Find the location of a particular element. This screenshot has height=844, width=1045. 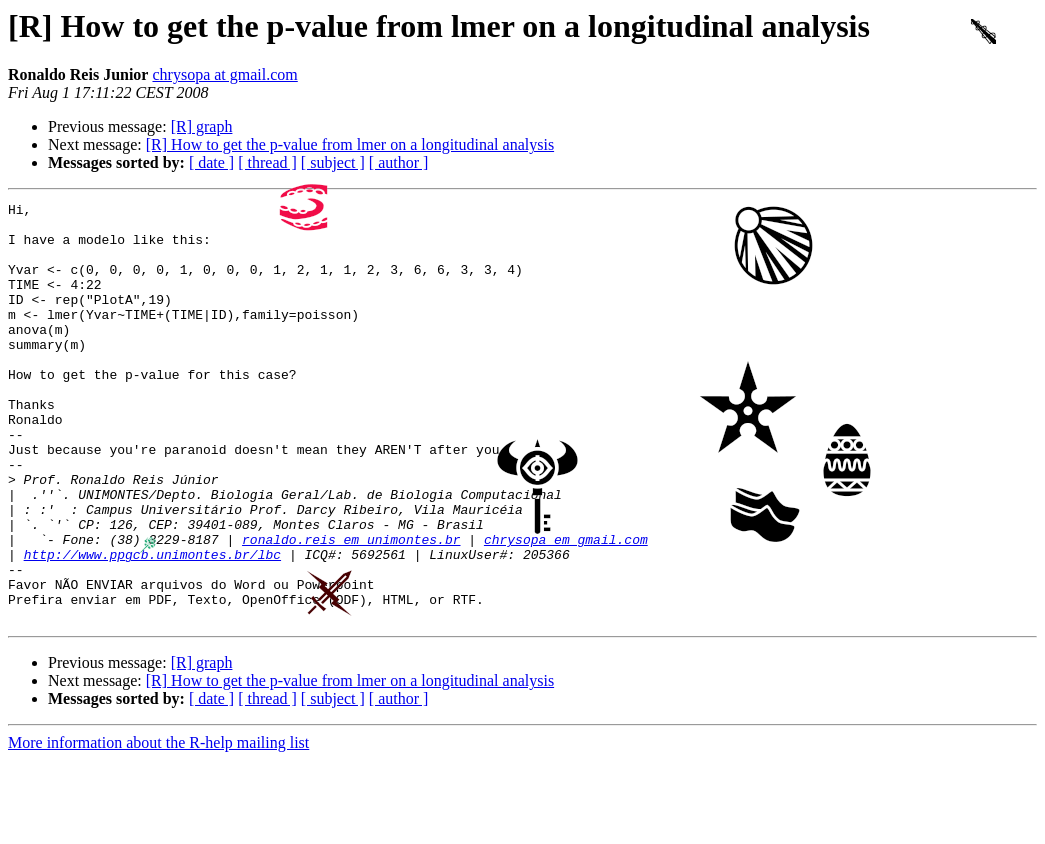

access boss level or final challenge is located at coordinates (537, 486).